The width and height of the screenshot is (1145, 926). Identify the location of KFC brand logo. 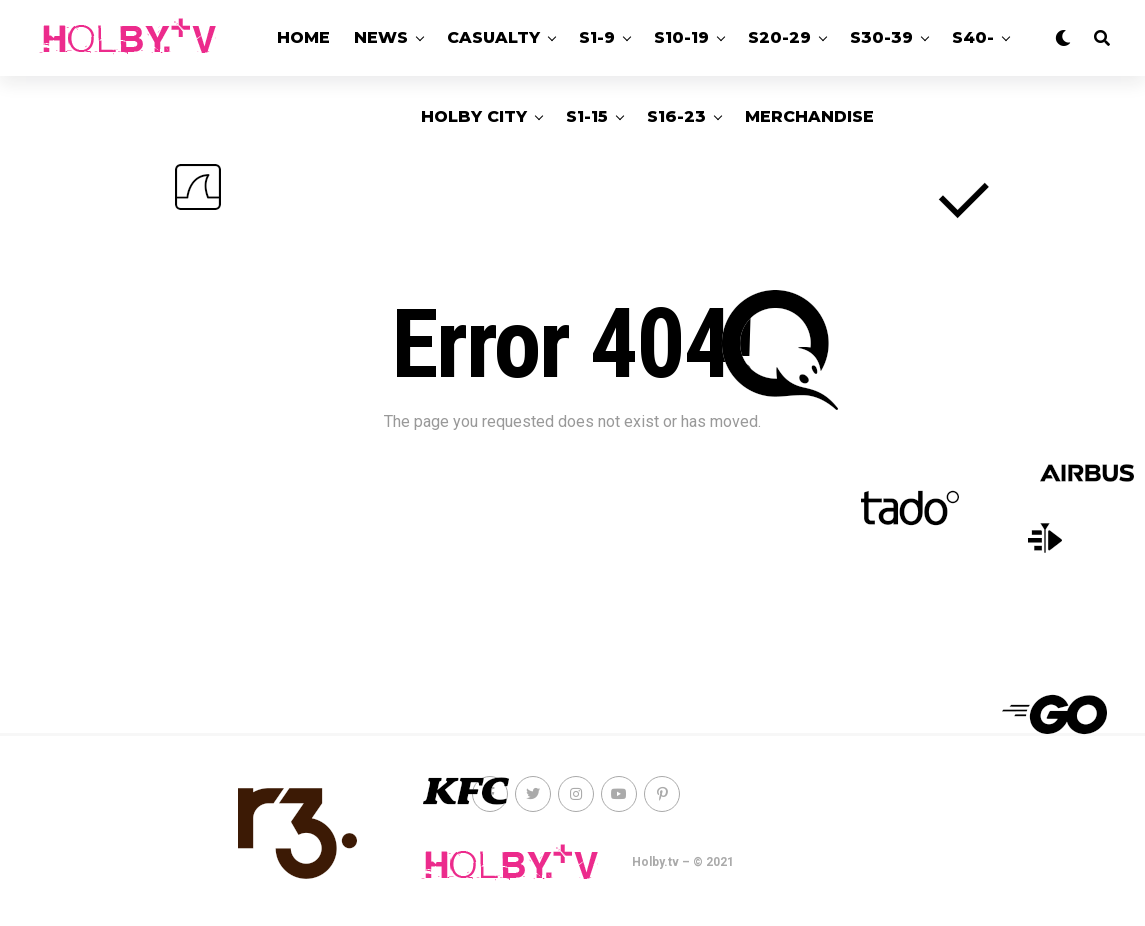
(466, 791).